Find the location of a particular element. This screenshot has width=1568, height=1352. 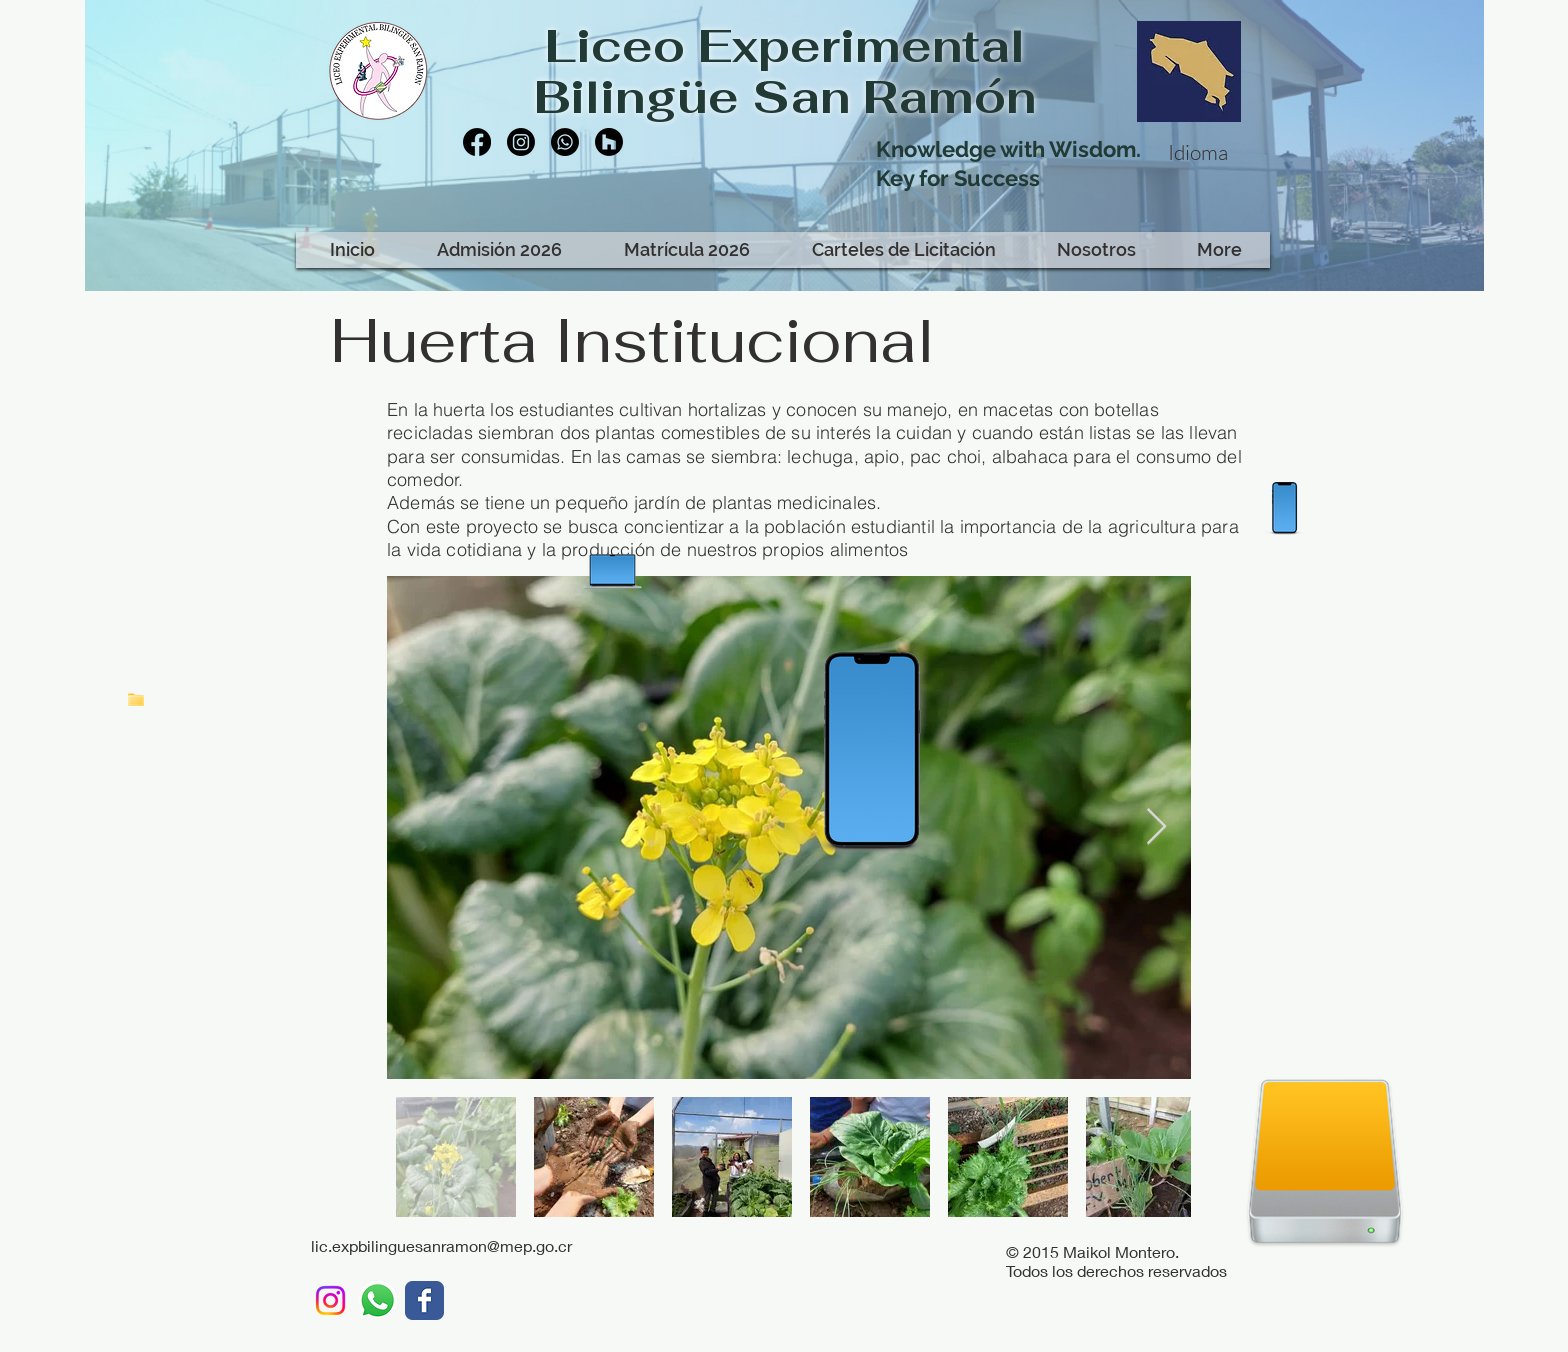

iPhone 12 mini device icon is located at coordinates (1284, 508).